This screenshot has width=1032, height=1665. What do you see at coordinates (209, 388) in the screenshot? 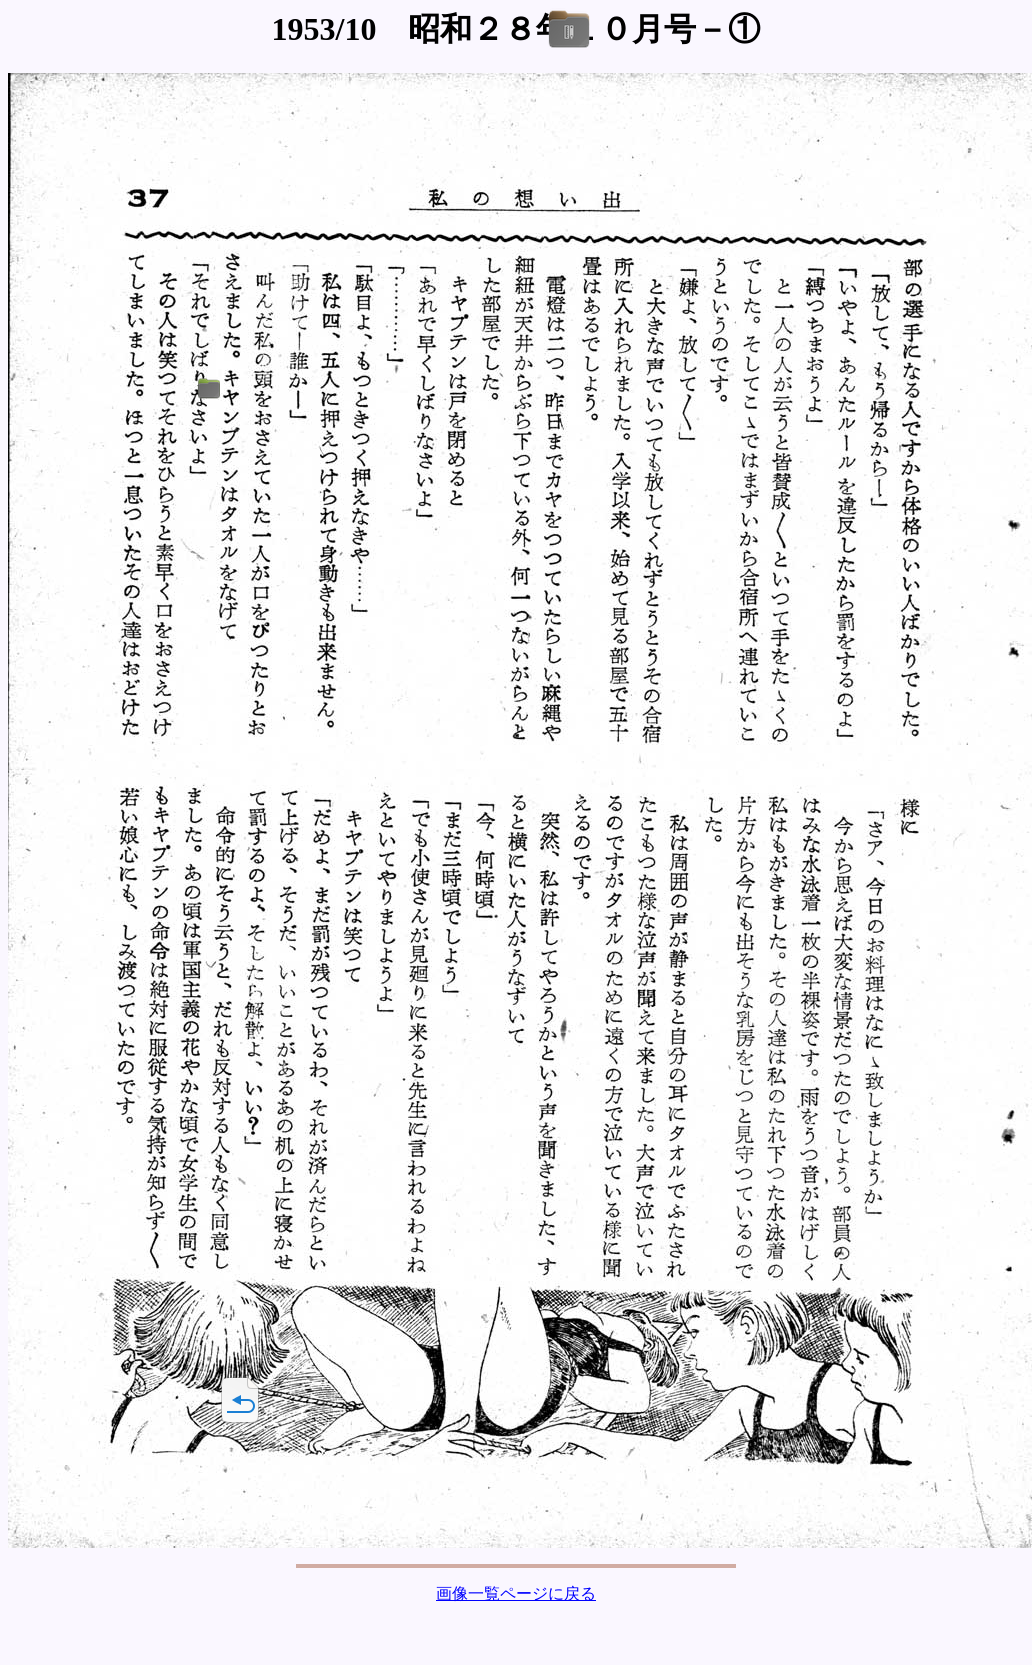
I see `open file folder` at bounding box center [209, 388].